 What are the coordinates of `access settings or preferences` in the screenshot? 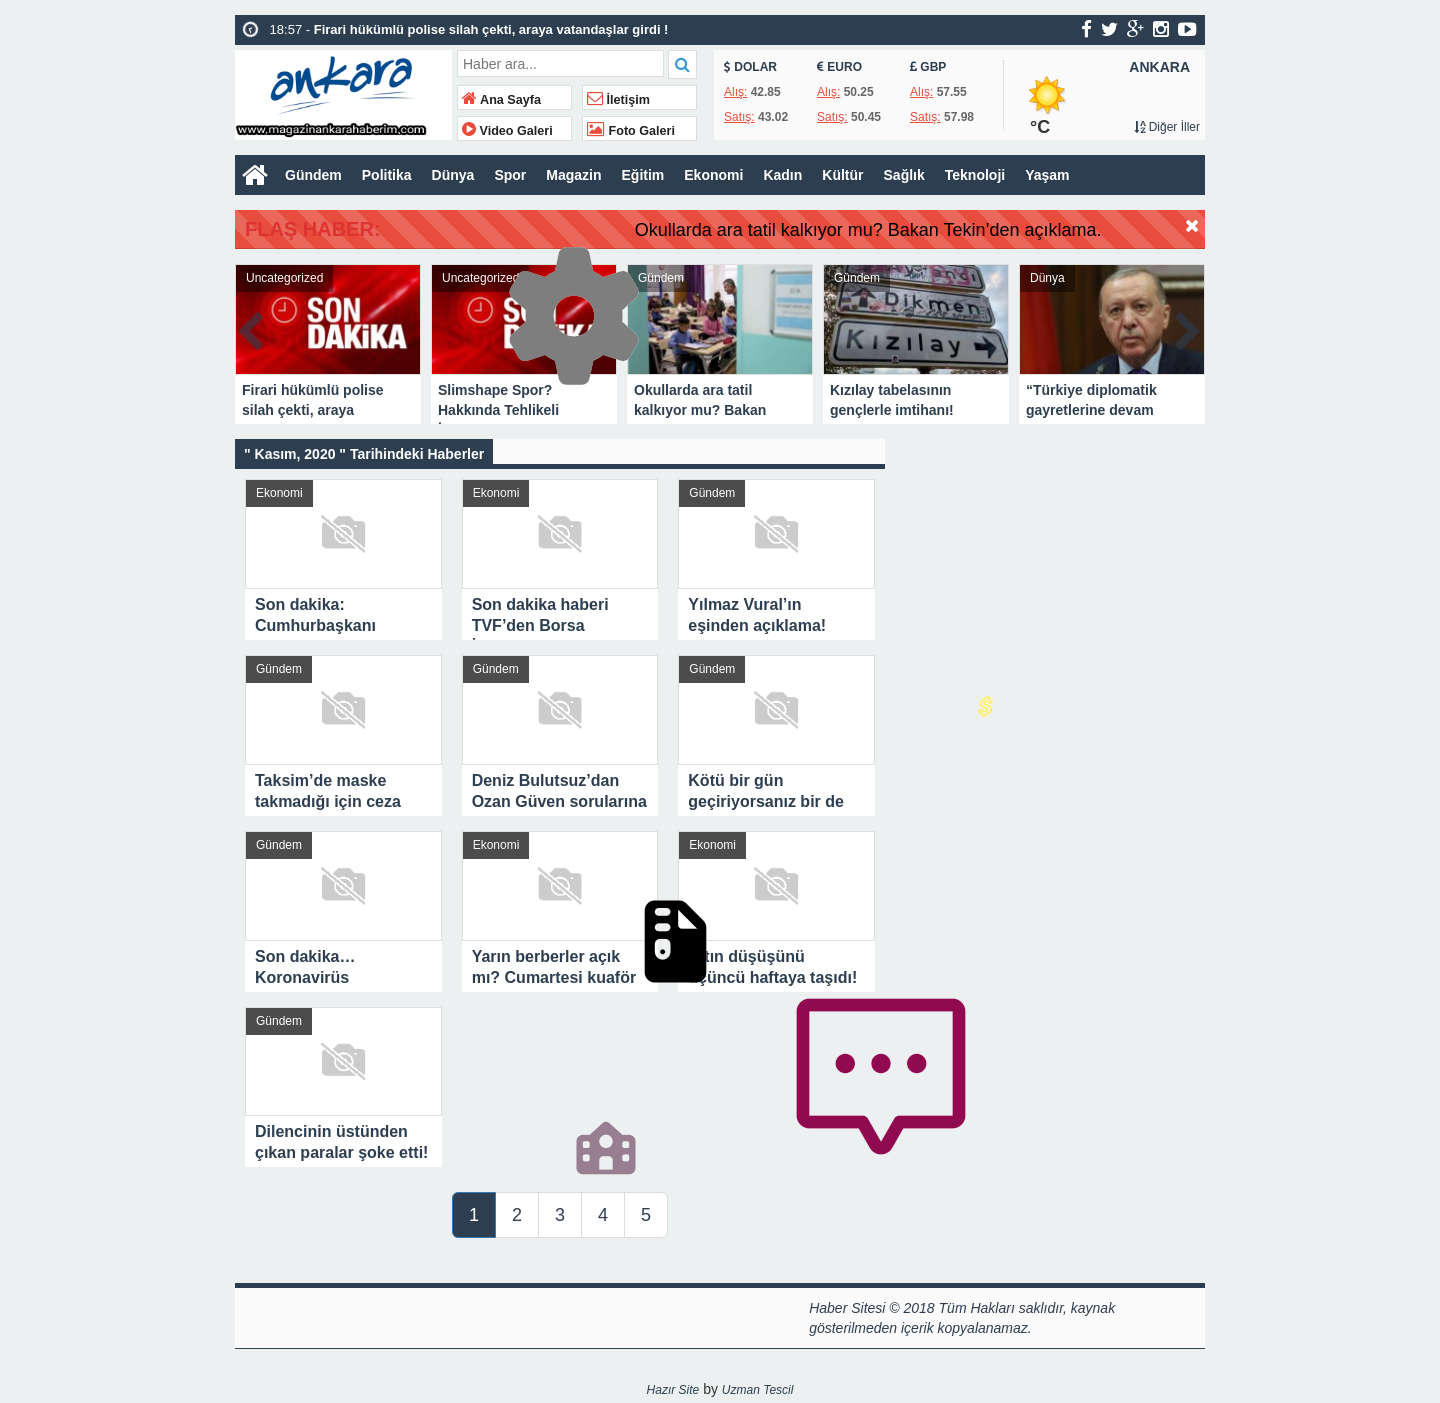 It's located at (574, 316).